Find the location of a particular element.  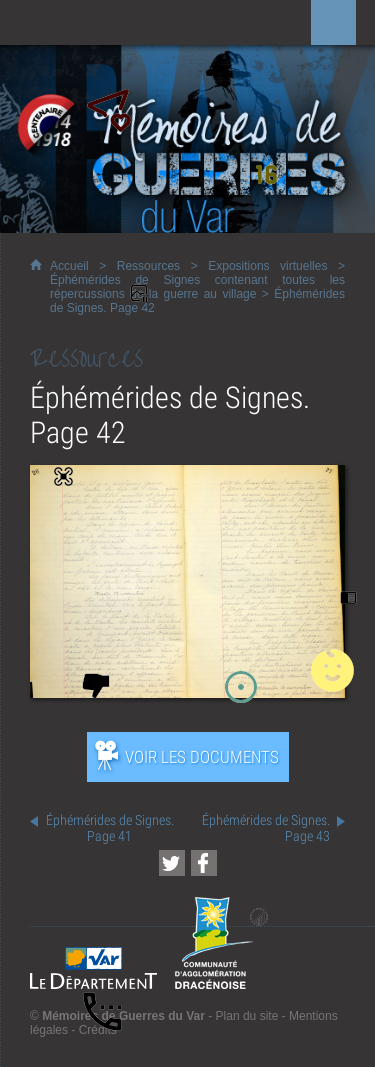

save location to favorites is located at coordinates (108, 109).